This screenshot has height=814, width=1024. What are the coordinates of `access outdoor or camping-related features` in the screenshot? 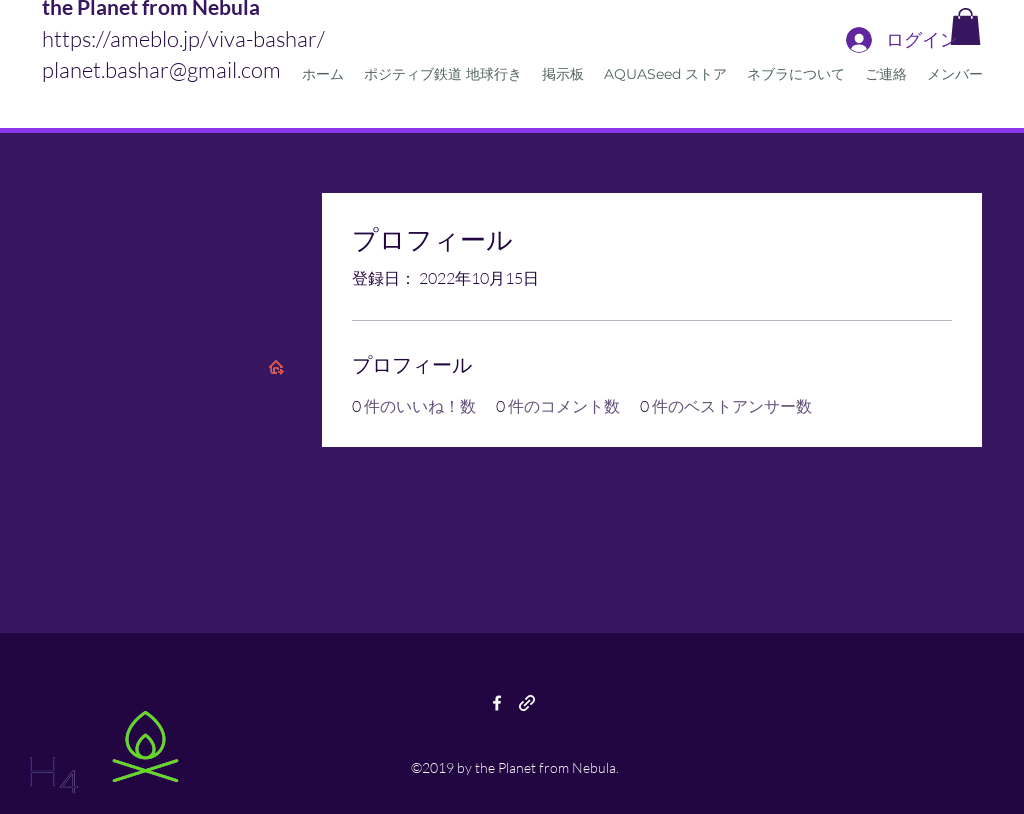 It's located at (145, 746).